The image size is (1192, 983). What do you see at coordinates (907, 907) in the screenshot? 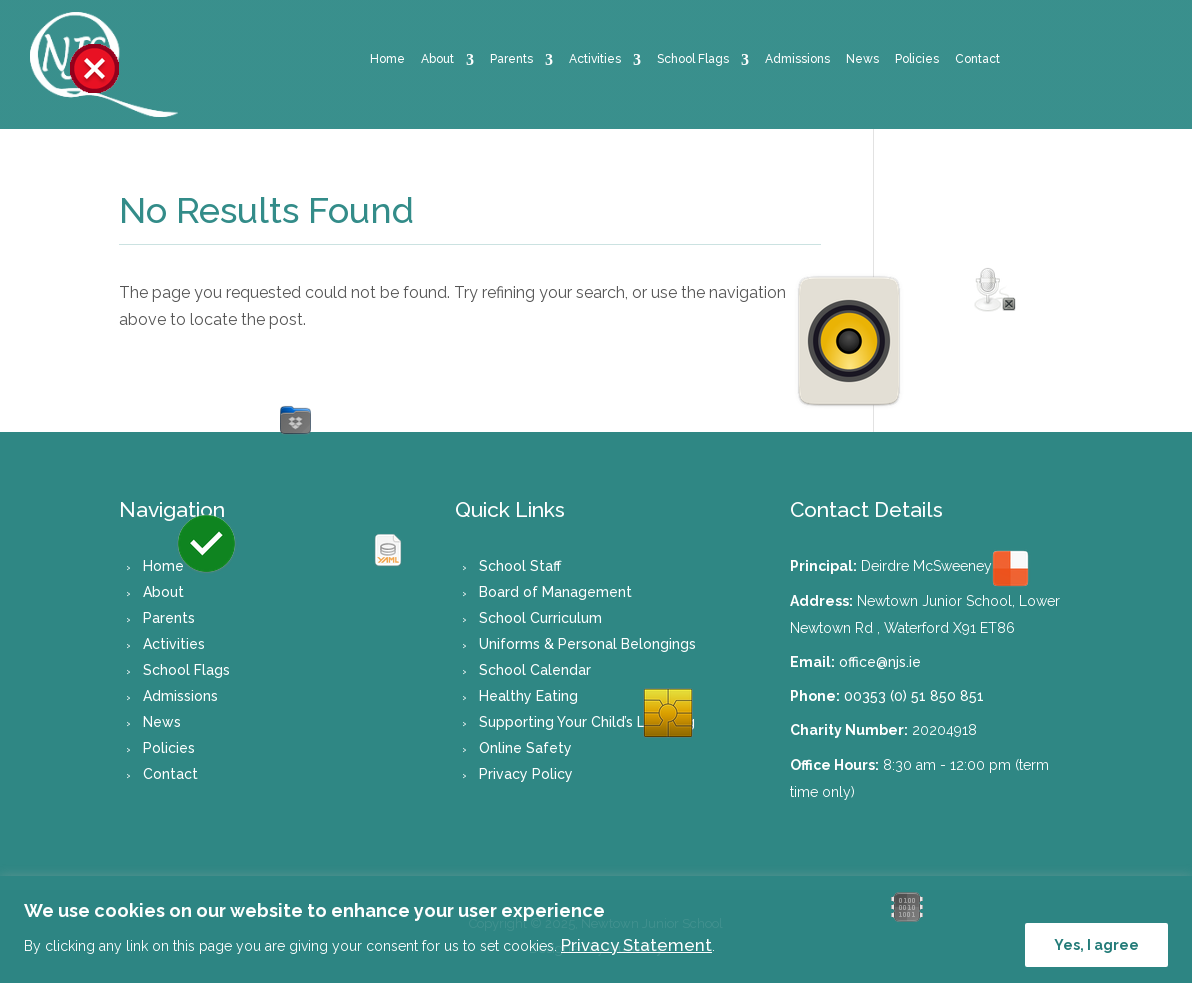
I see `firmware file or binary data` at bounding box center [907, 907].